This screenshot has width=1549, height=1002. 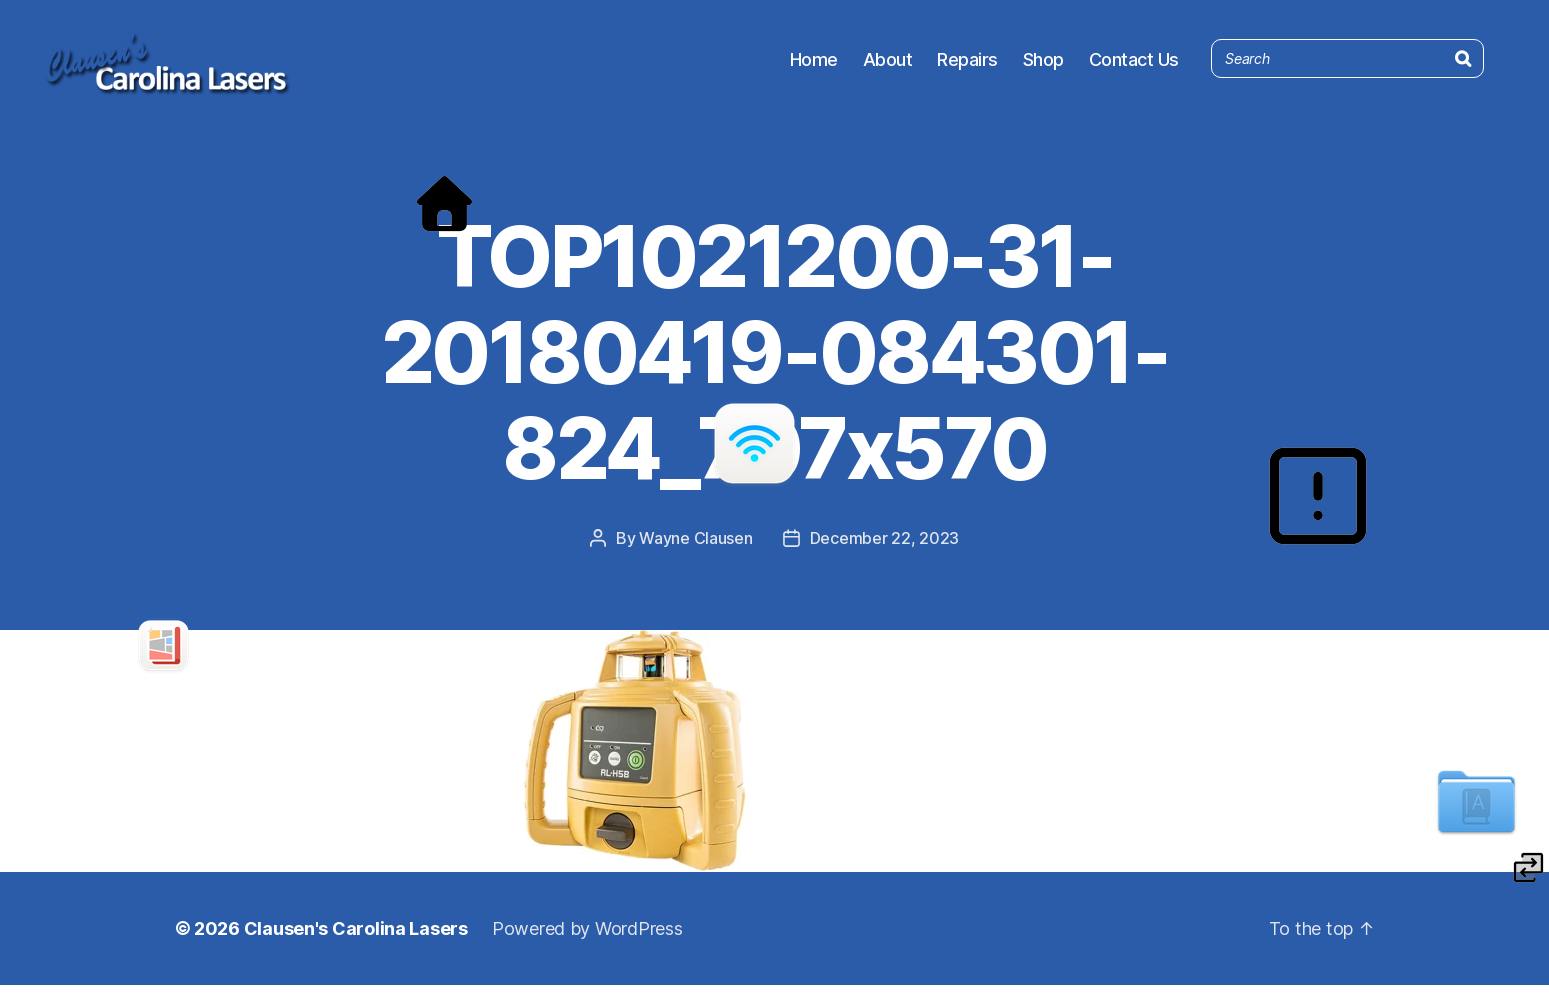 I want to click on indicates a warning or alert status, so click(x=1318, y=496).